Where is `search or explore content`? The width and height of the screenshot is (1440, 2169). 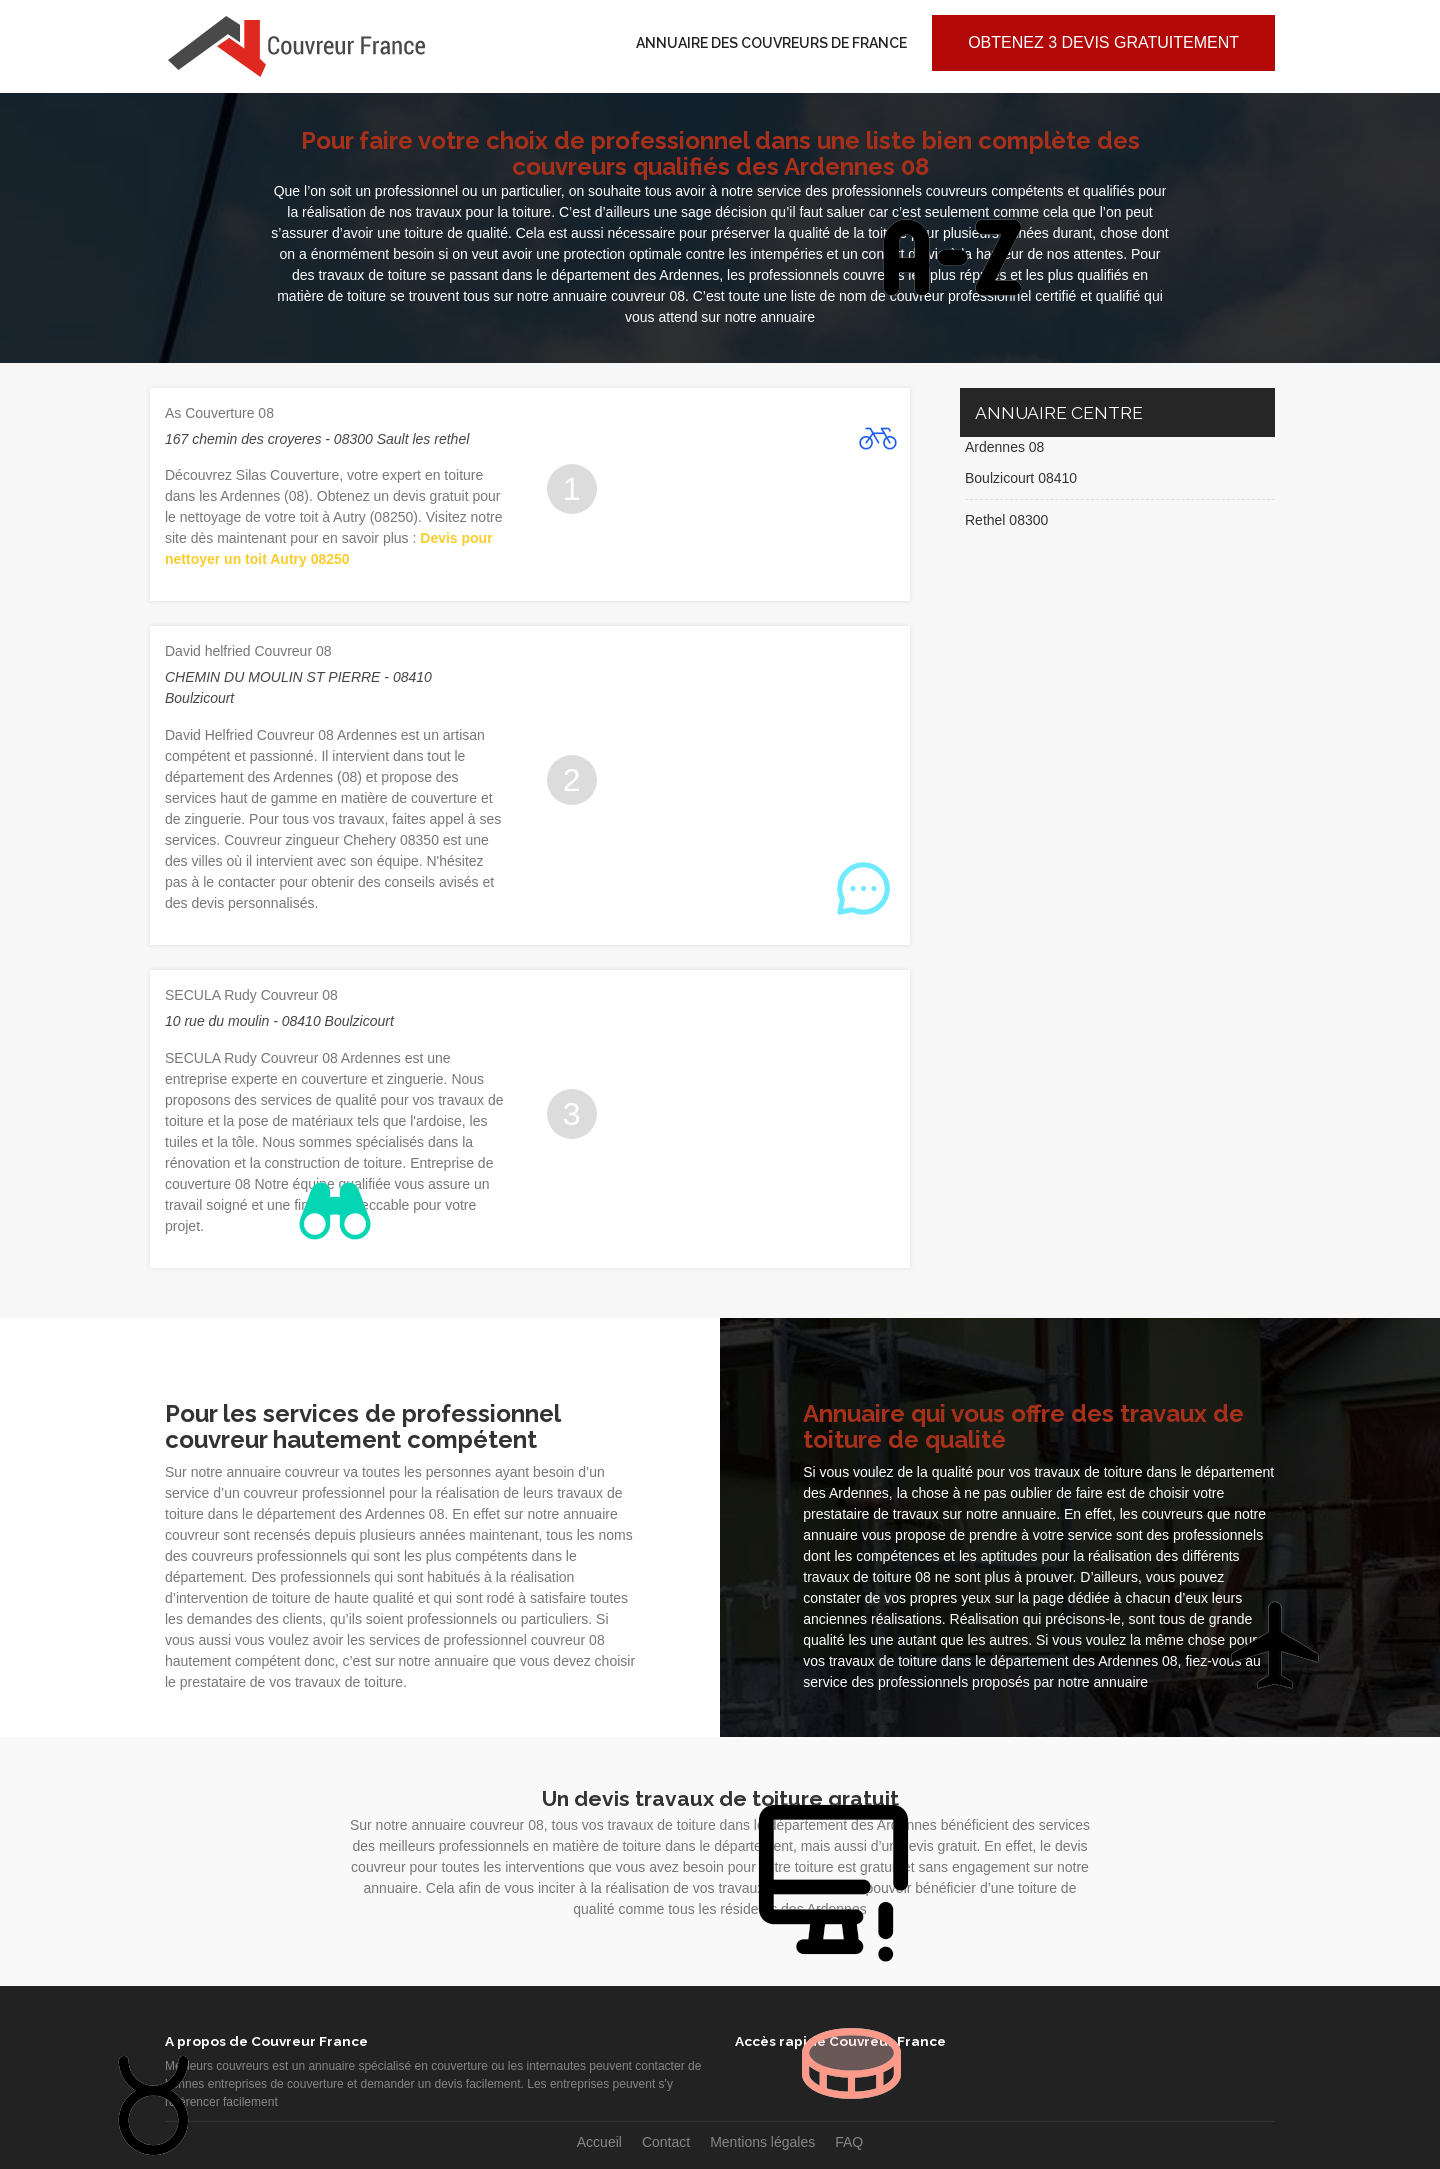
search or explore content is located at coordinates (335, 1211).